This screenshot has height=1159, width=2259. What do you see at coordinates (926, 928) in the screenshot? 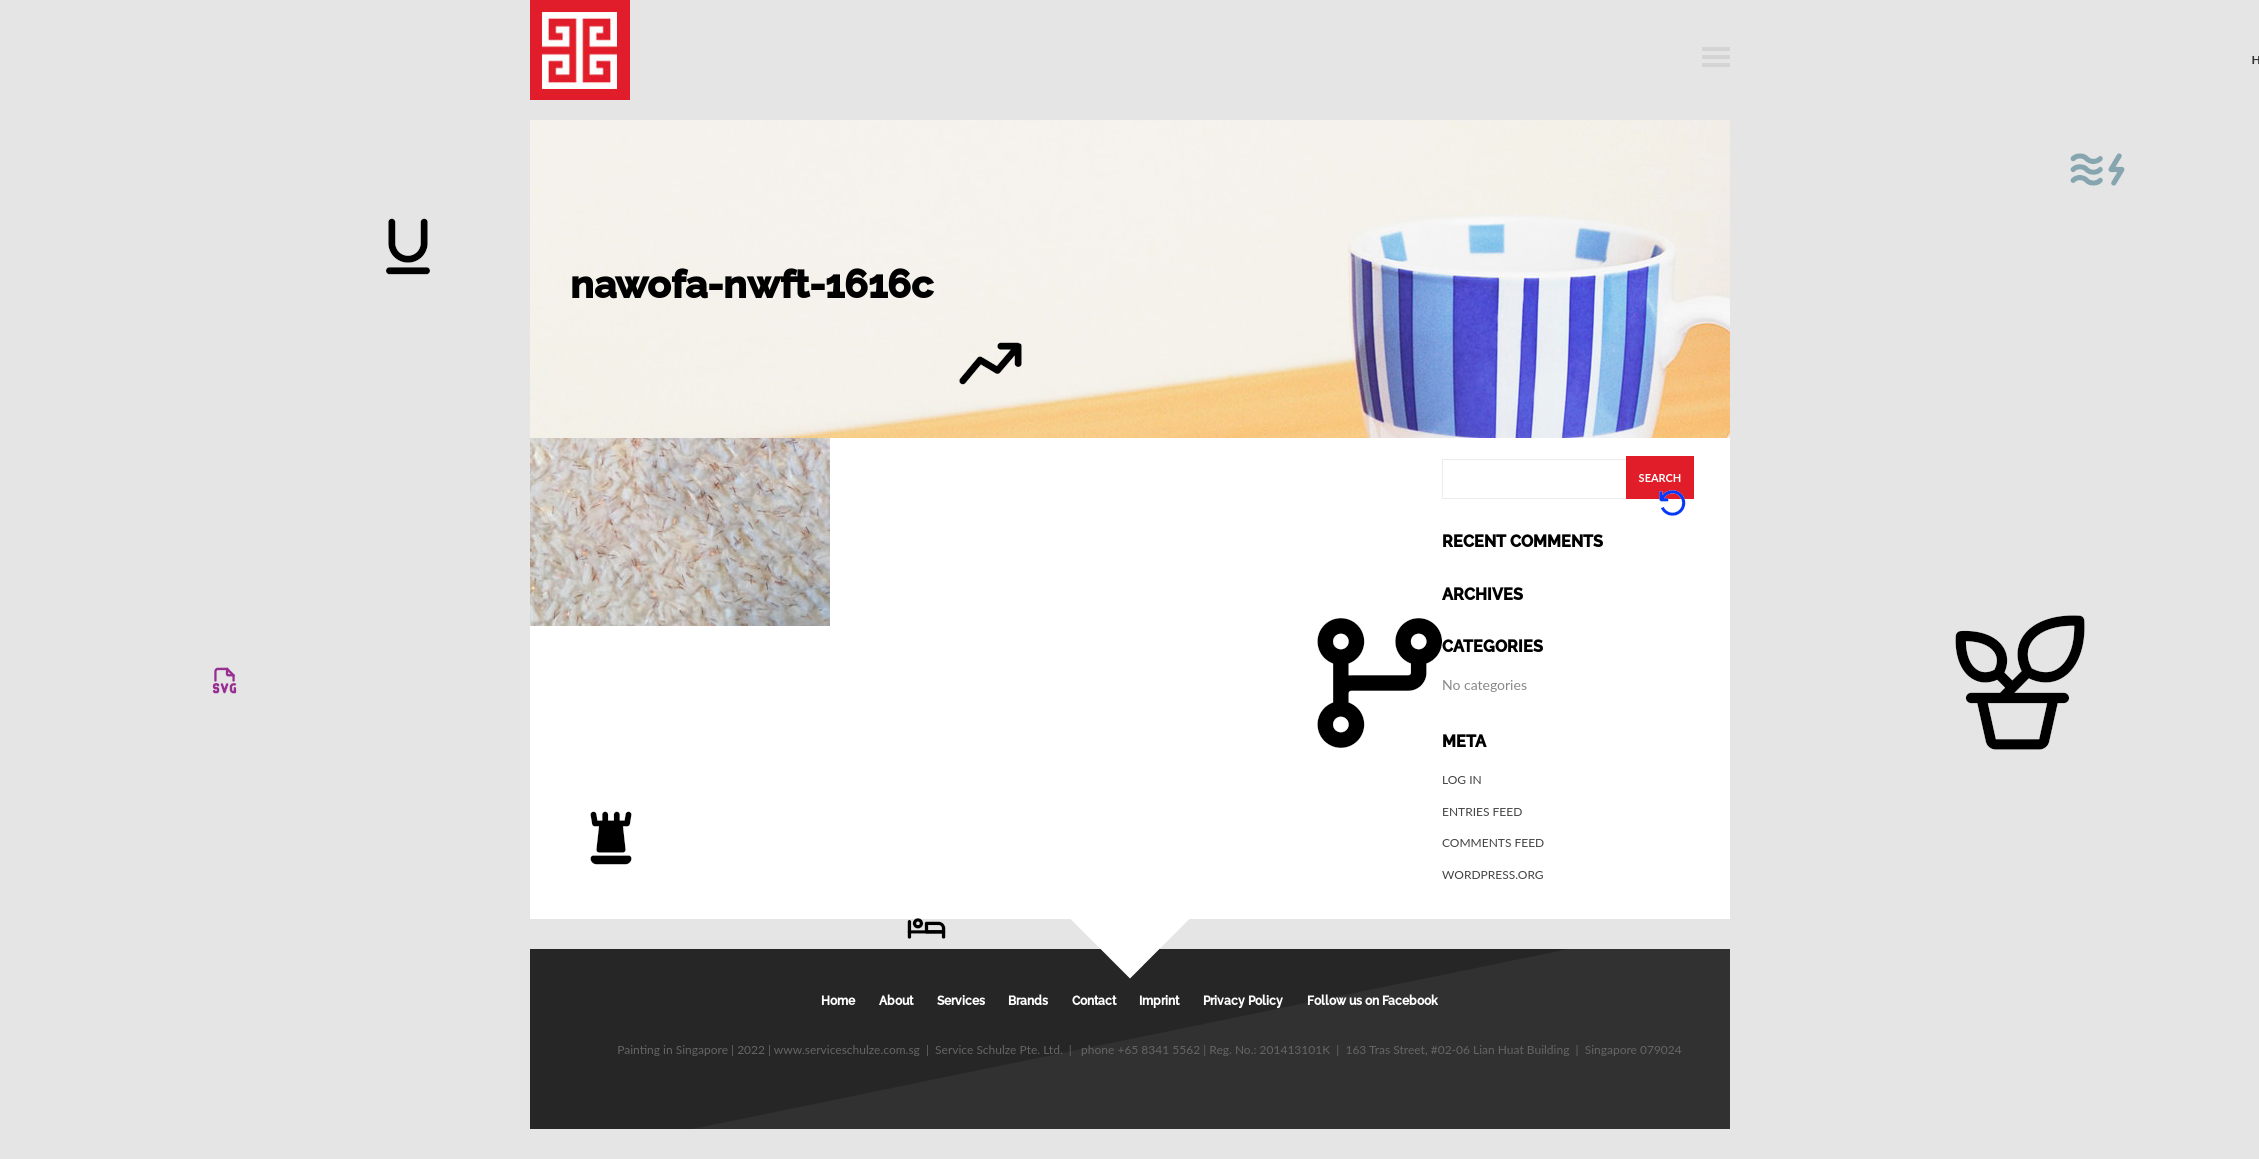
I see `view accommodation or hotel options` at bounding box center [926, 928].